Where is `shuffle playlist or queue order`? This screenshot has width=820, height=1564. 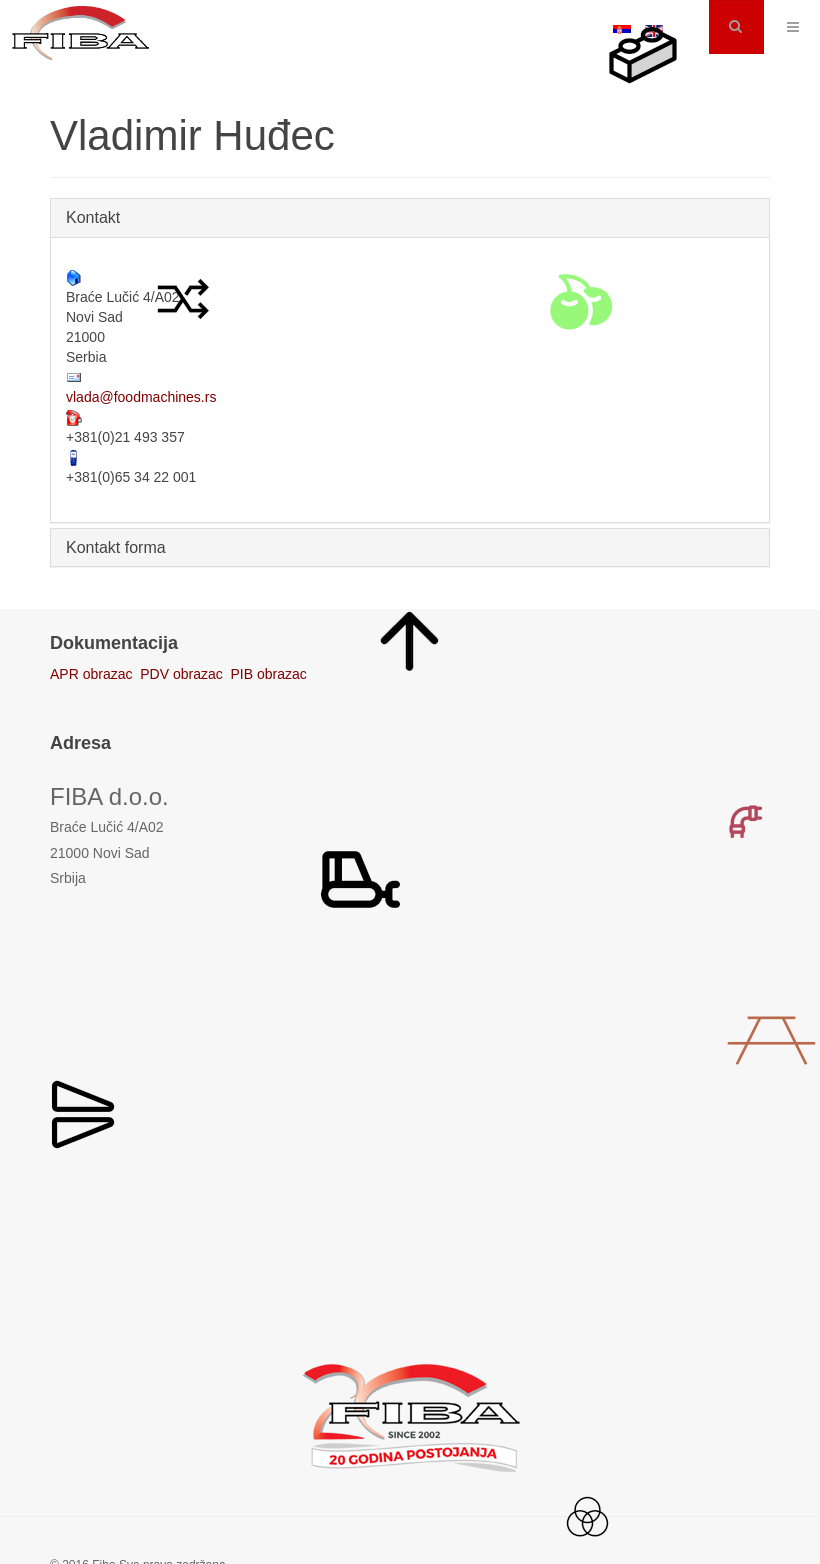 shuffle playlist or queue order is located at coordinates (183, 299).